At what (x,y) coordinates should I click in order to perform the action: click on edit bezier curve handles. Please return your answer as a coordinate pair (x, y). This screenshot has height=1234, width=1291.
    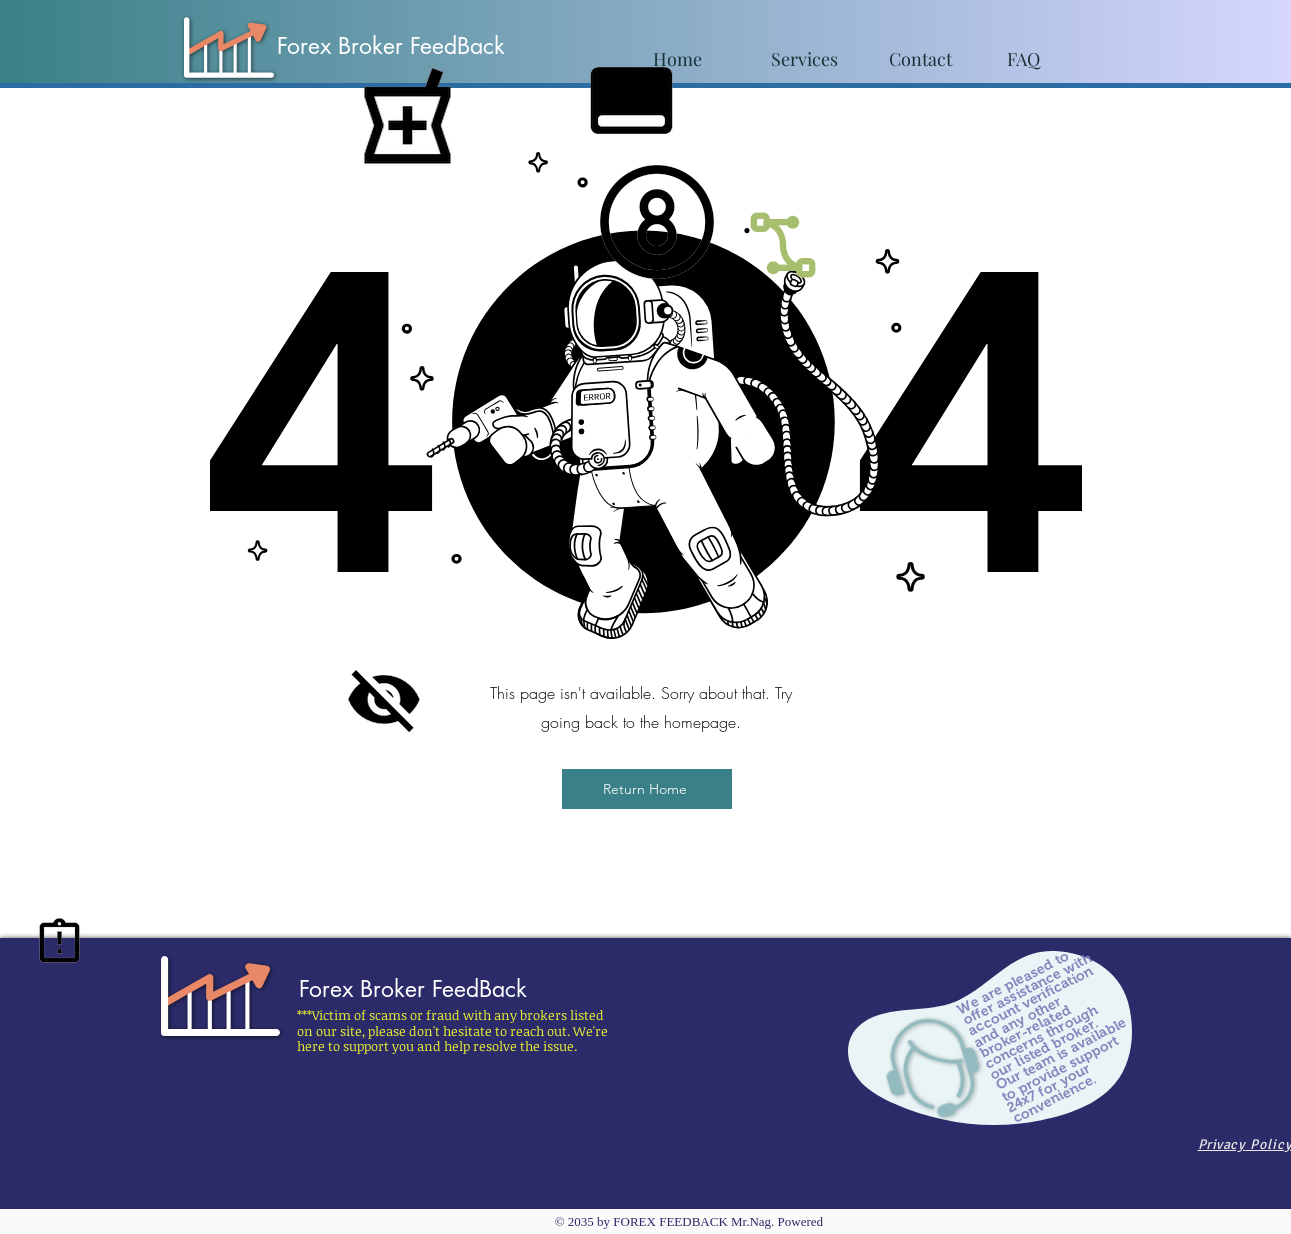
    Looking at the image, I should click on (783, 245).